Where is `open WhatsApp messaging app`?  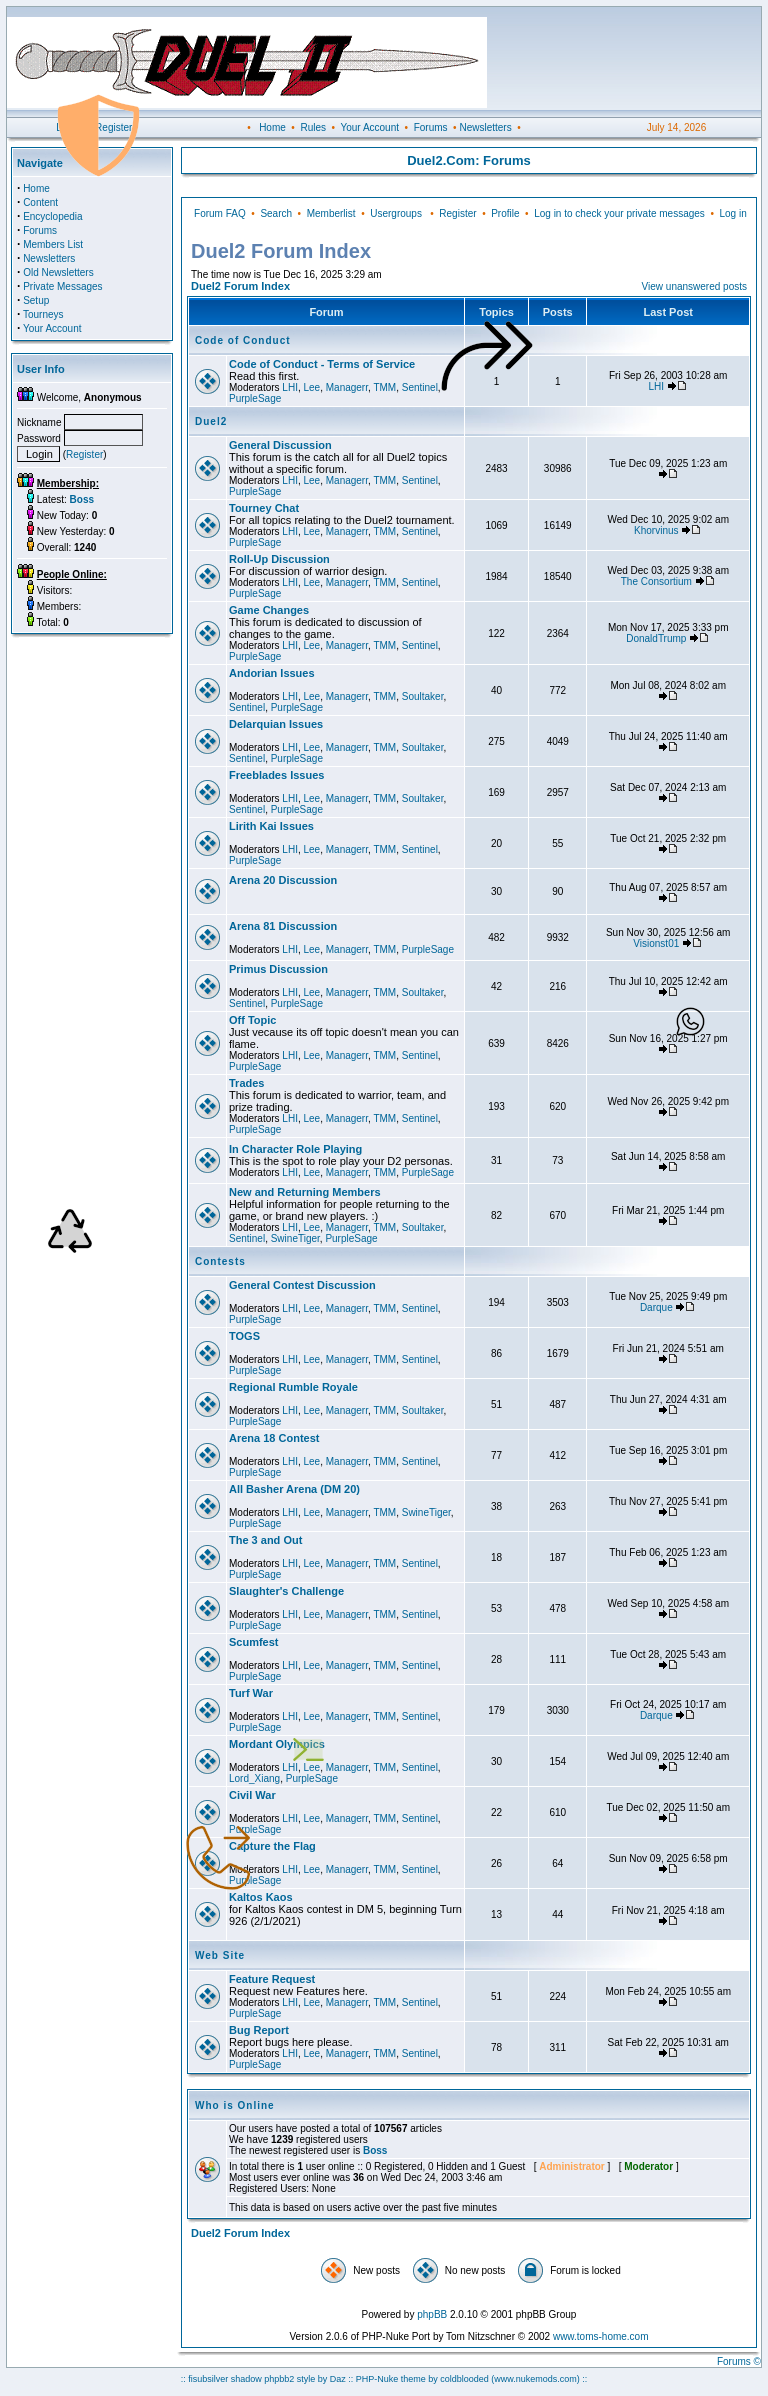 open WhatsApp messaging app is located at coordinates (690, 1021).